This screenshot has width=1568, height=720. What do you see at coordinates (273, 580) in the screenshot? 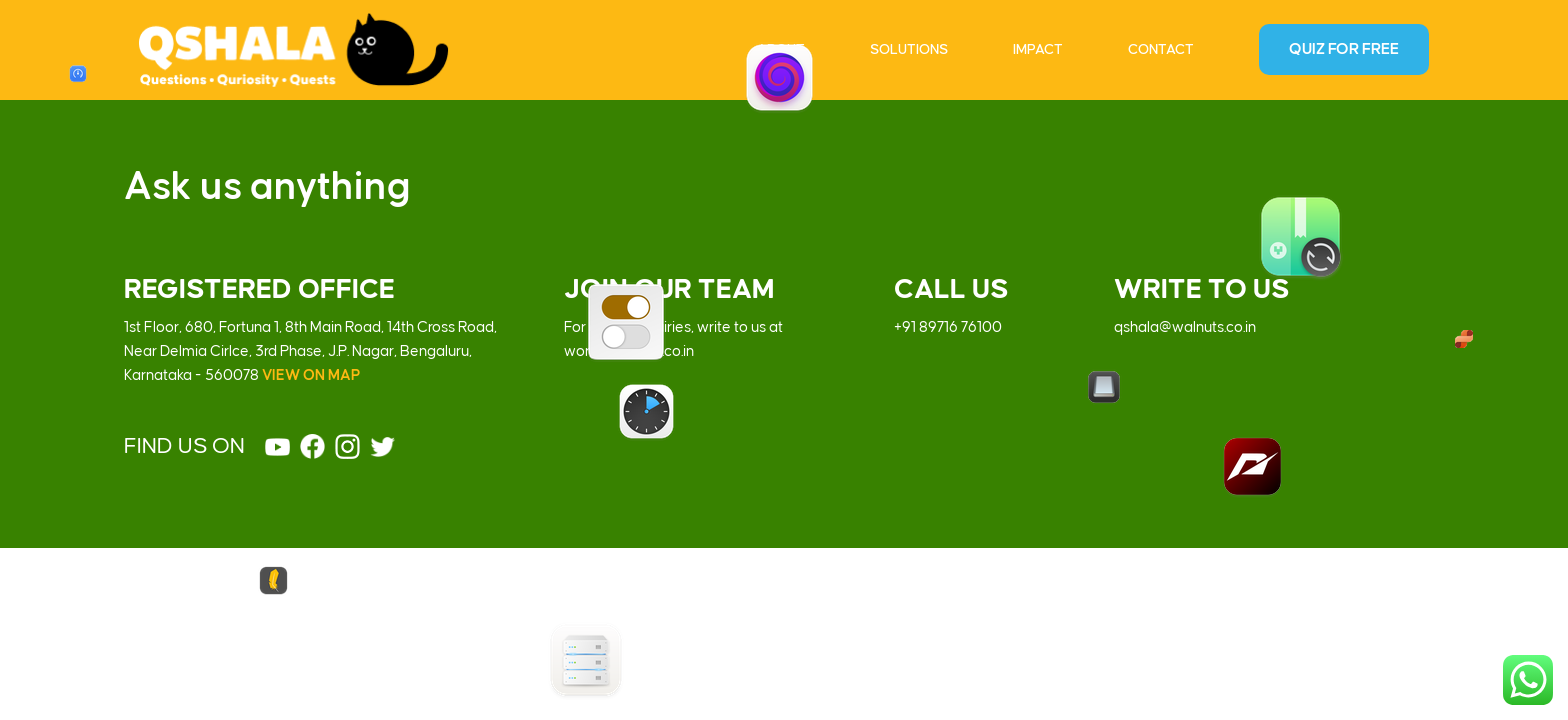
I see `launch linux lite application` at bounding box center [273, 580].